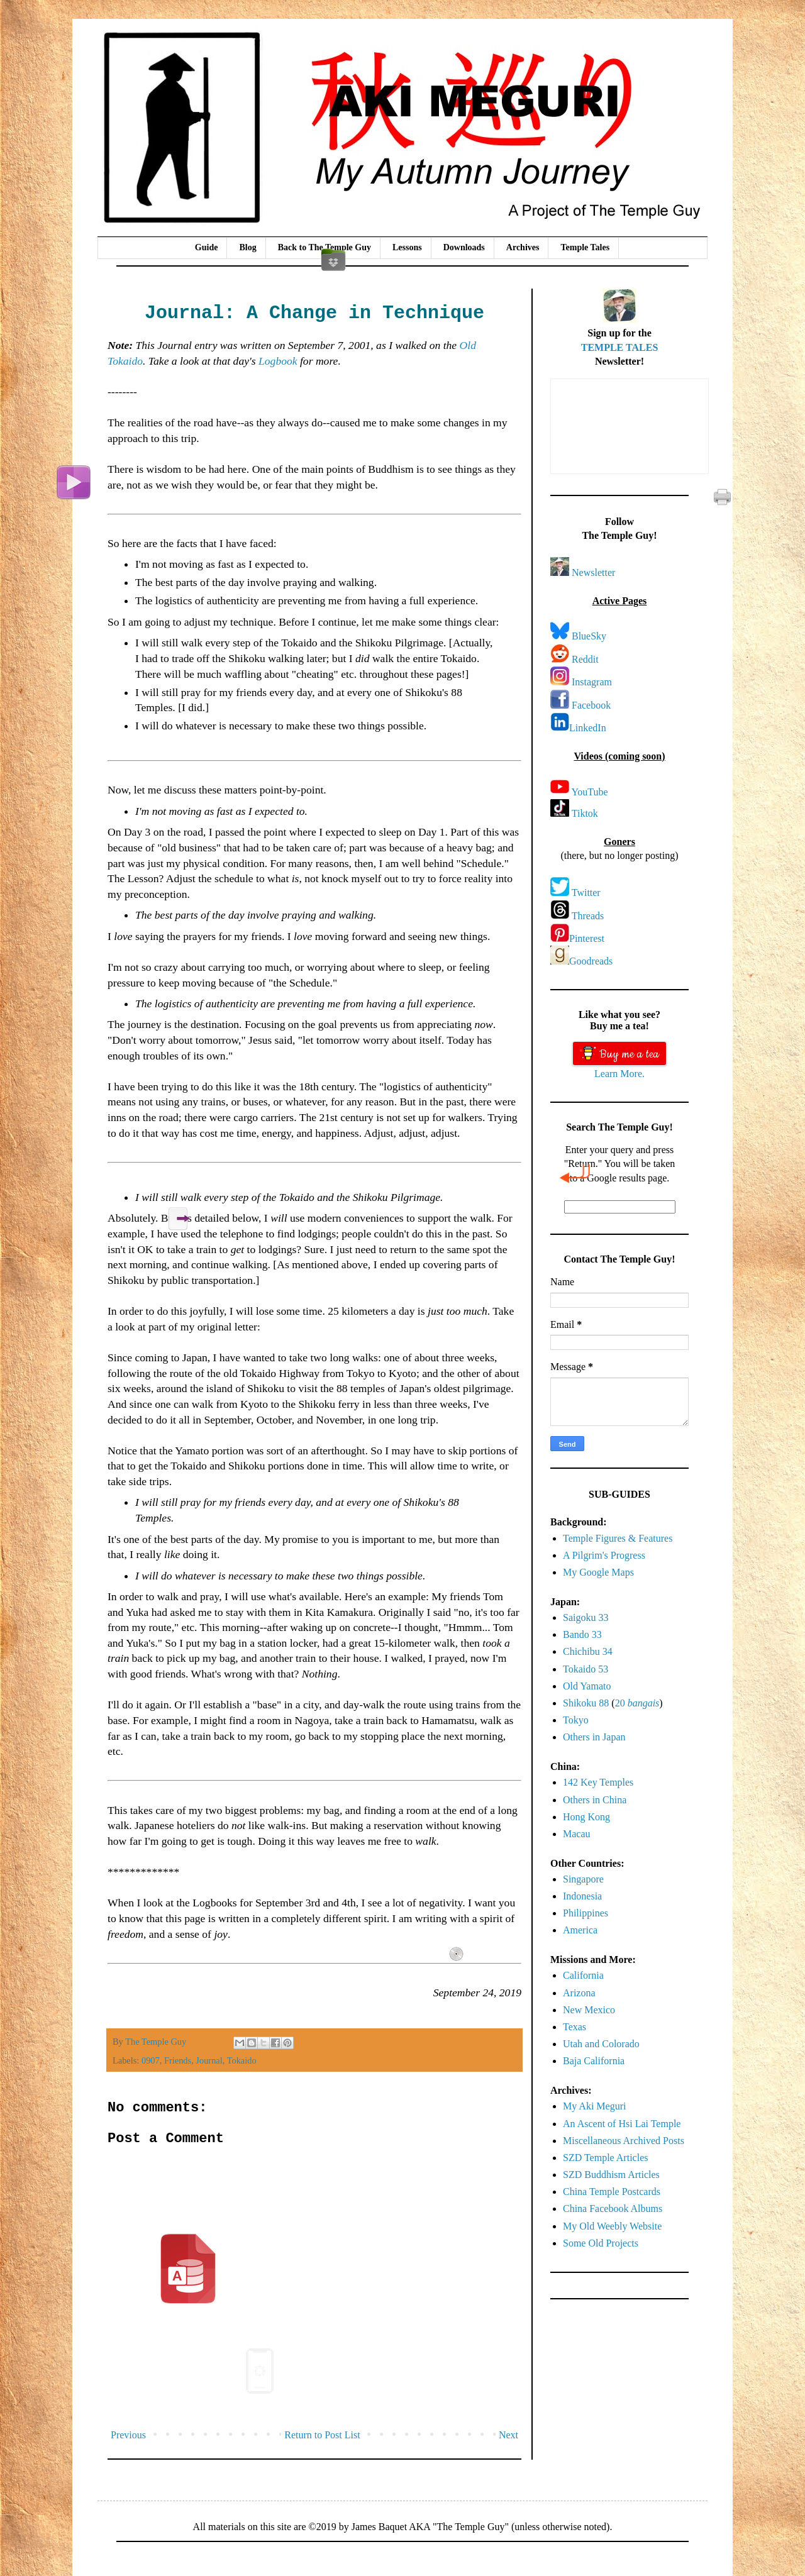 The width and height of the screenshot is (805, 2576). What do you see at coordinates (722, 497) in the screenshot?
I see `access printer settings` at bounding box center [722, 497].